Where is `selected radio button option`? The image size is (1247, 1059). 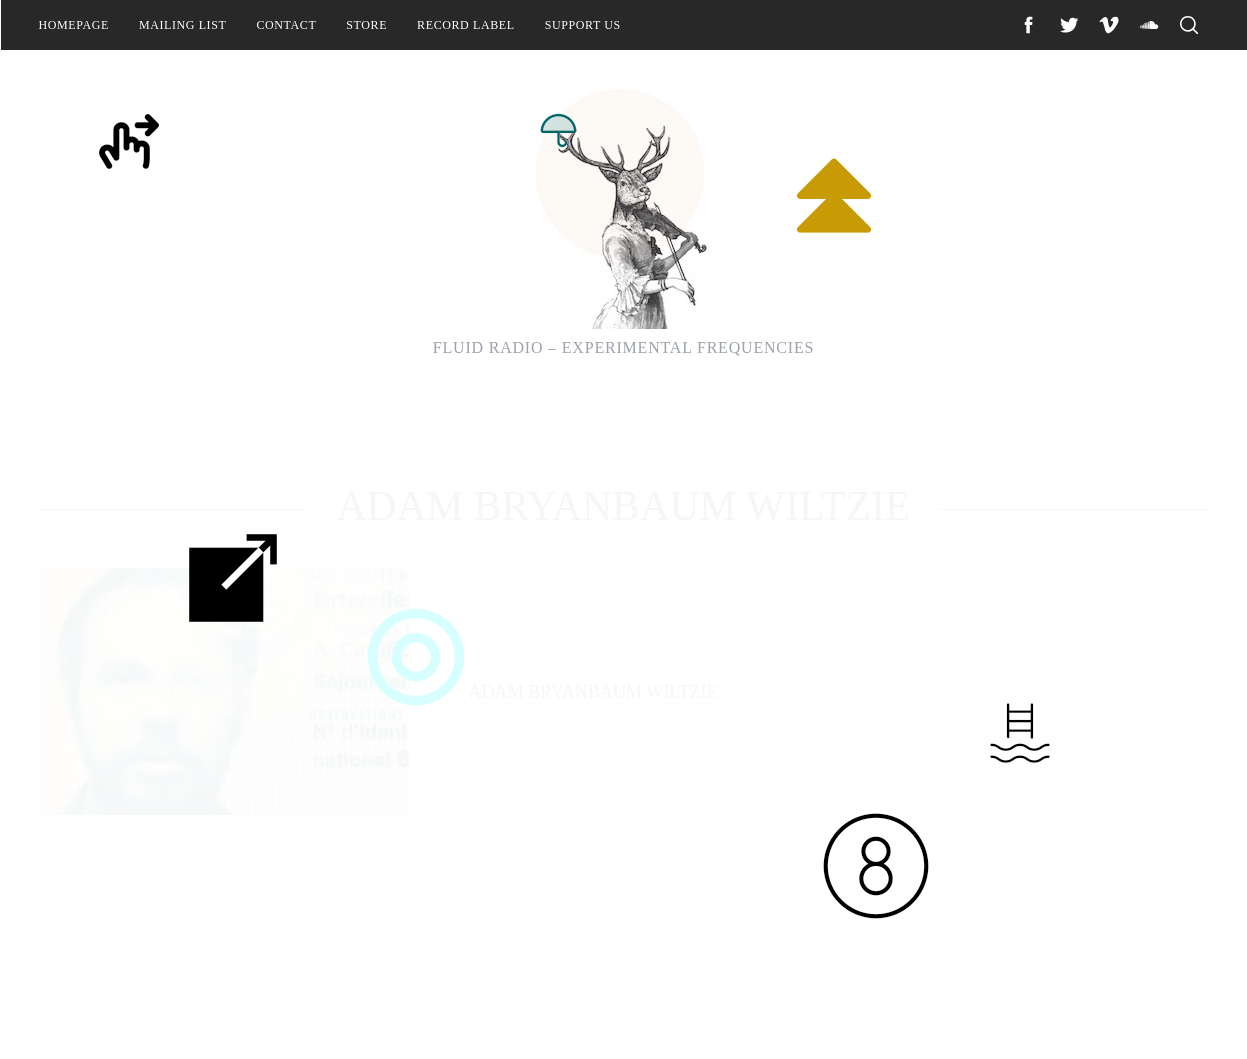 selected radio button option is located at coordinates (416, 657).